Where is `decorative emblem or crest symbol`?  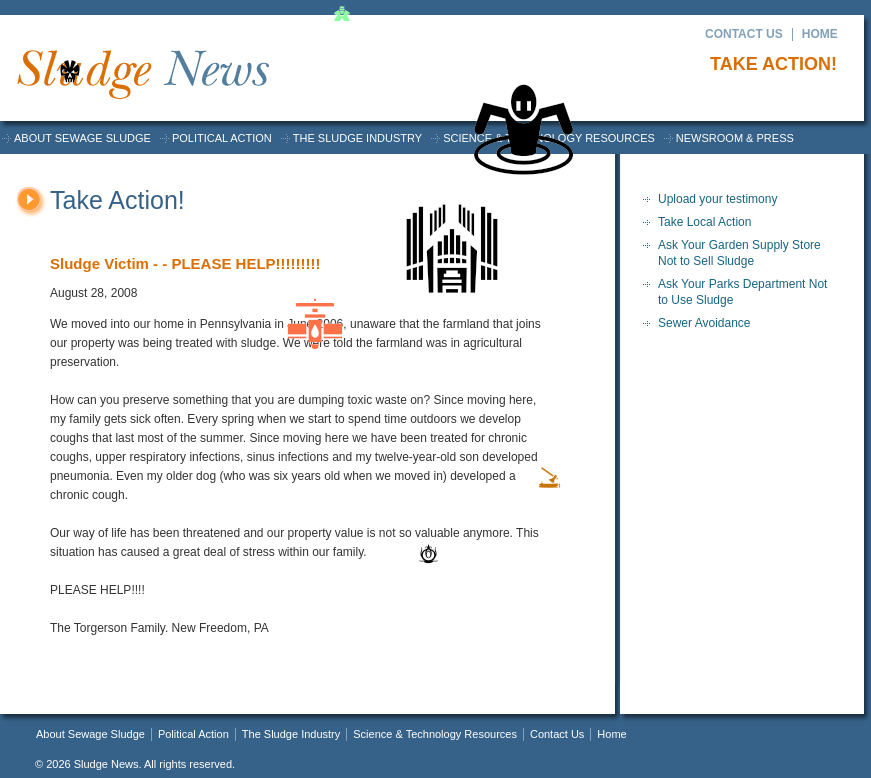 decorative emblem or crest symbol is located at coordinates (428, 553).